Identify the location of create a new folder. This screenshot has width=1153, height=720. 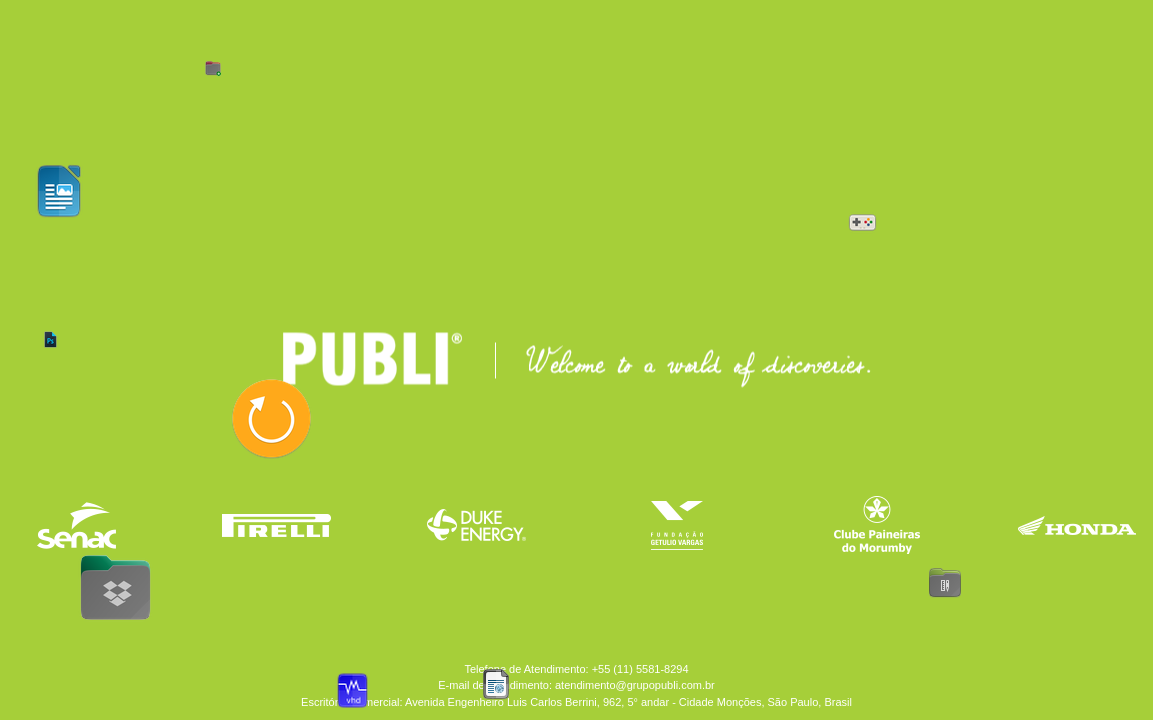
(213, 68).